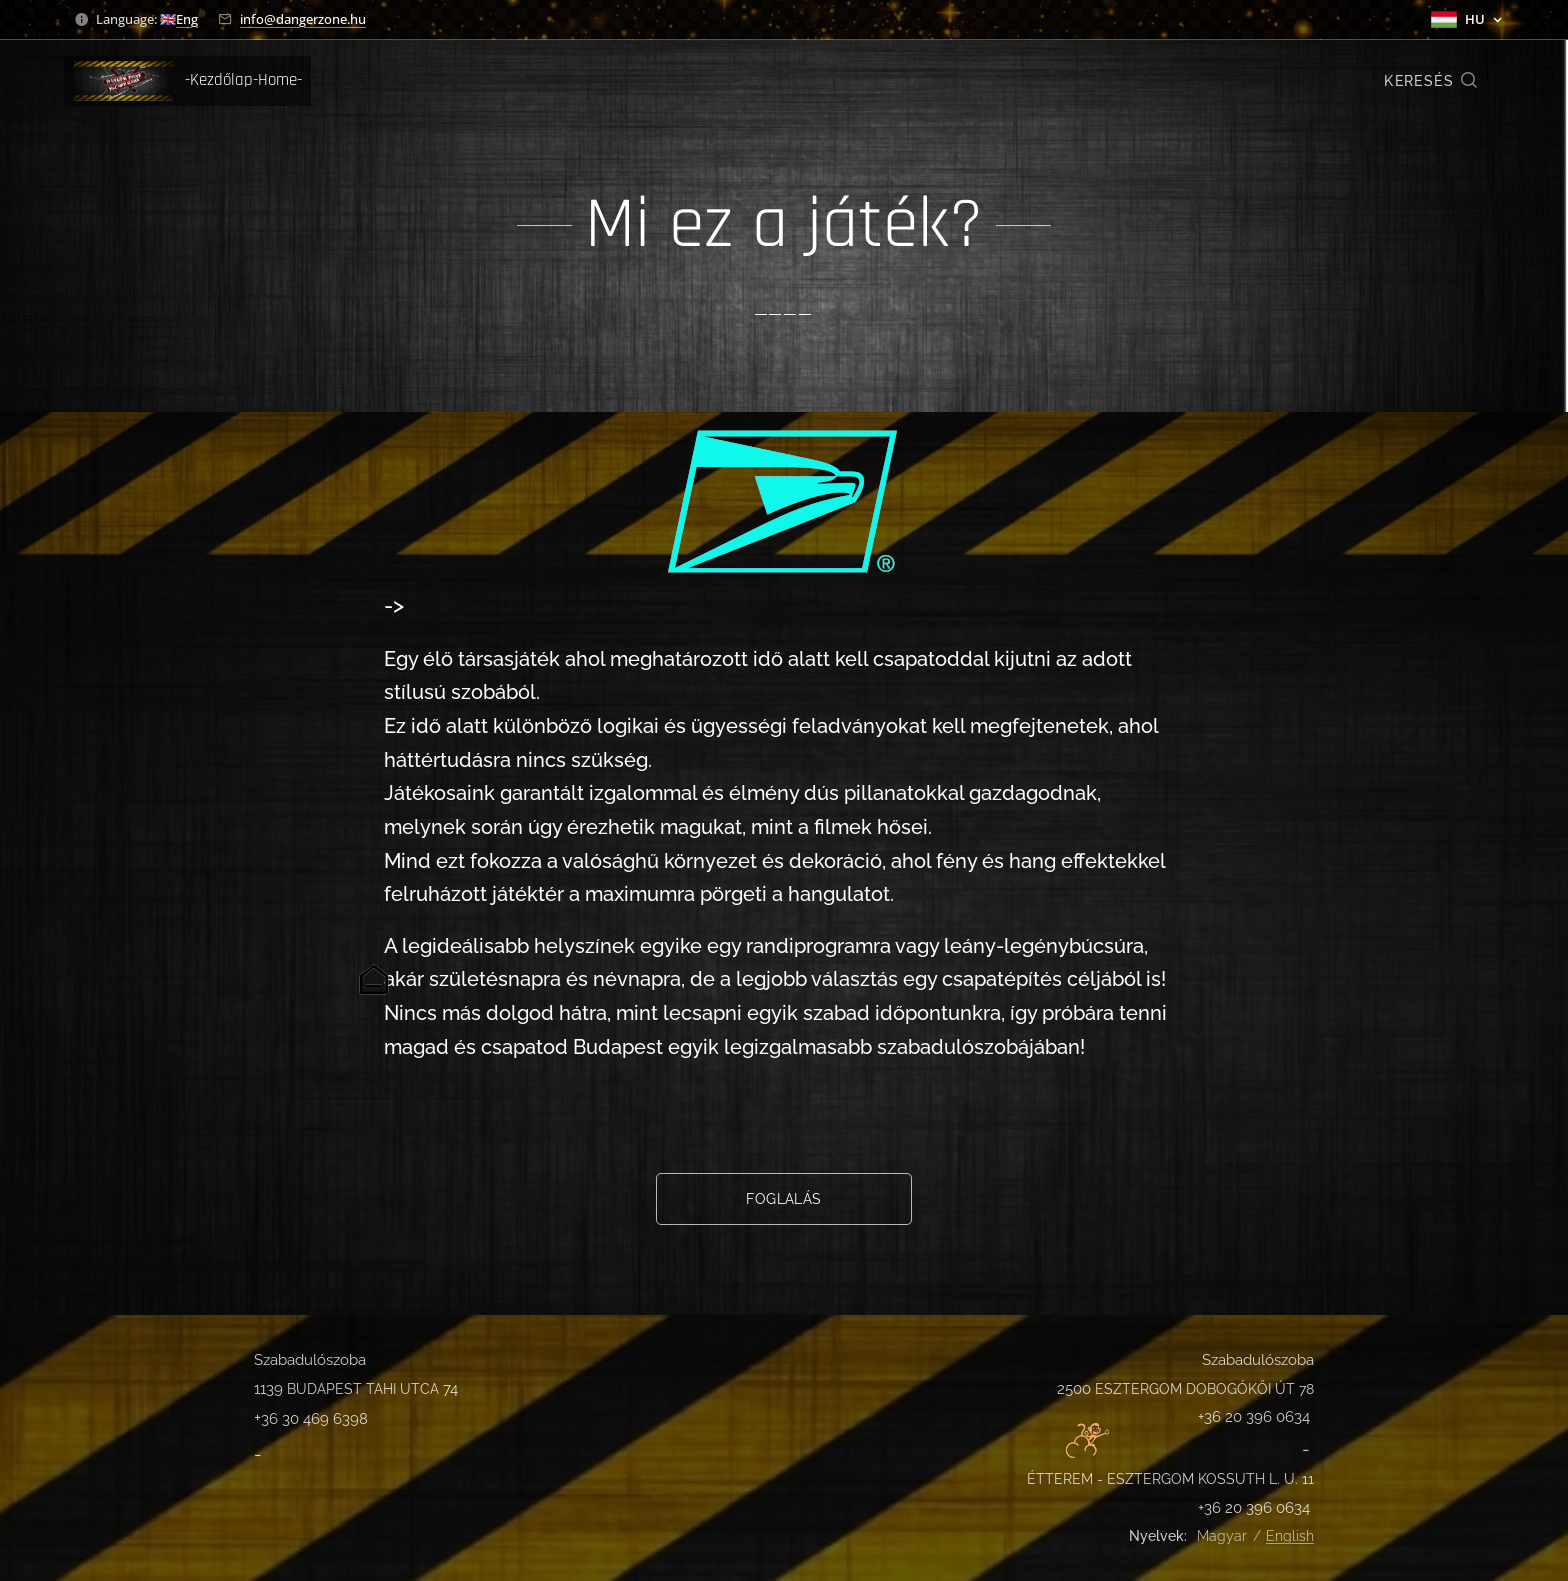 This screenshot has width=1568, height=1581. Describe the element at coordinates (374, 980) in the screenshot. I see `navigate to home screen` at that location.